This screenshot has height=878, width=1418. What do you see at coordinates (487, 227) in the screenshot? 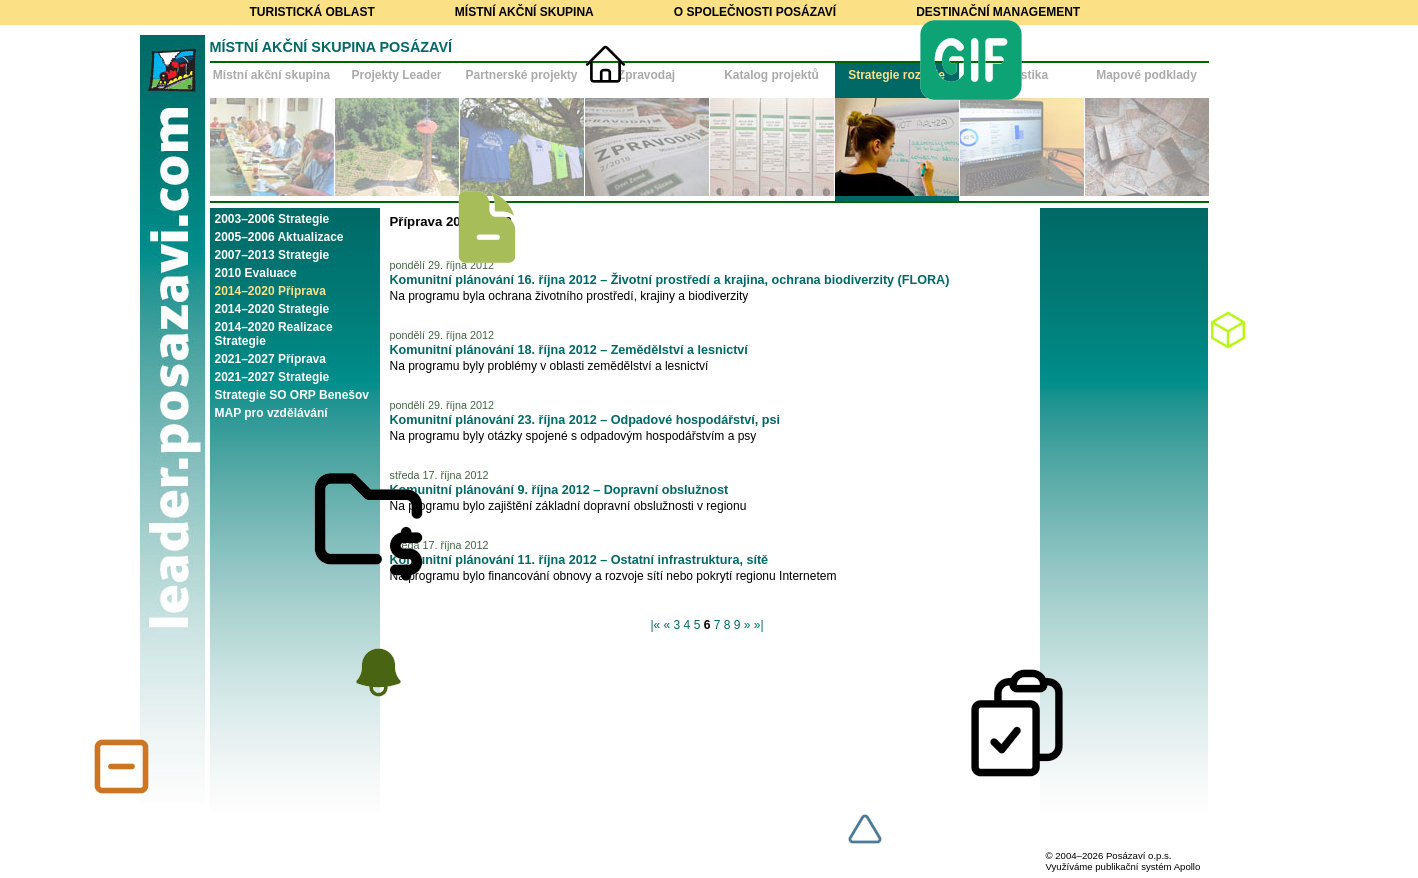
I see `remove content from a document` at bounding box center [487, 227].